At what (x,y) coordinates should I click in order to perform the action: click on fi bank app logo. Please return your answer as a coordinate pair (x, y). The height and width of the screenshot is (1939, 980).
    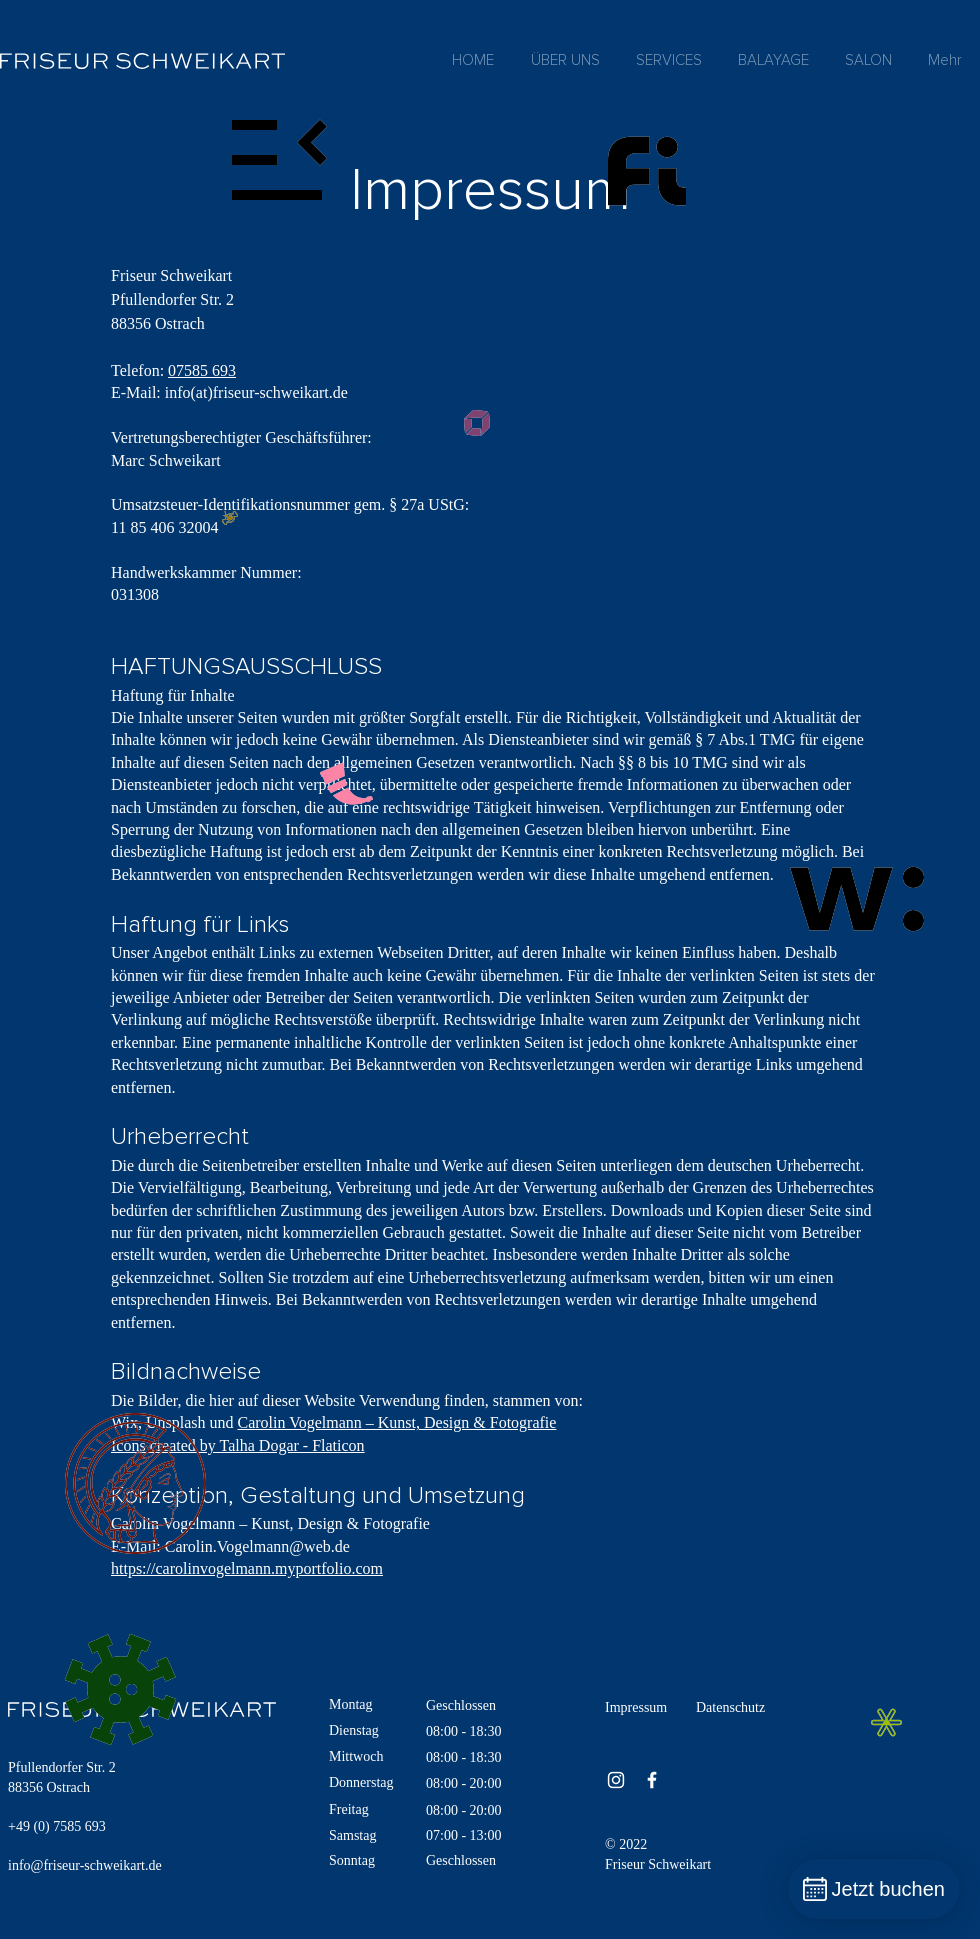
    Looking at the image, I should click on (647, 171).